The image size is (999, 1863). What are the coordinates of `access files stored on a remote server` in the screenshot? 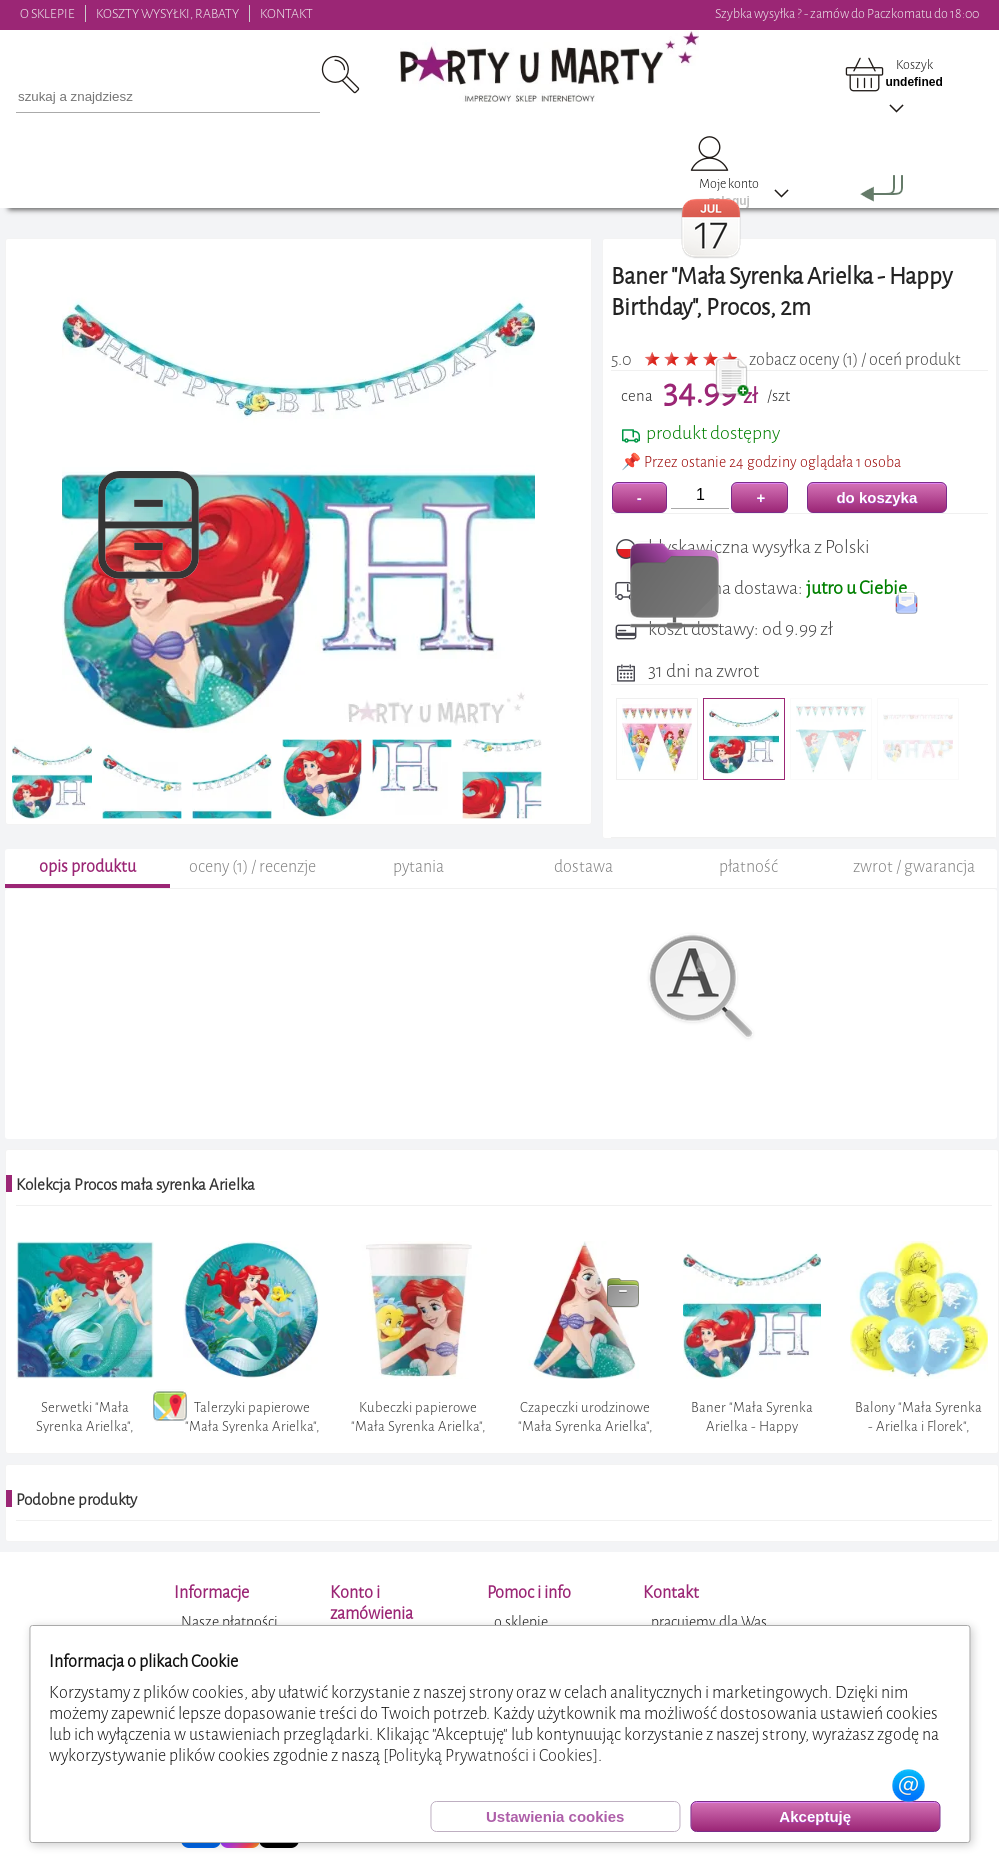 It's located at (674, 584).